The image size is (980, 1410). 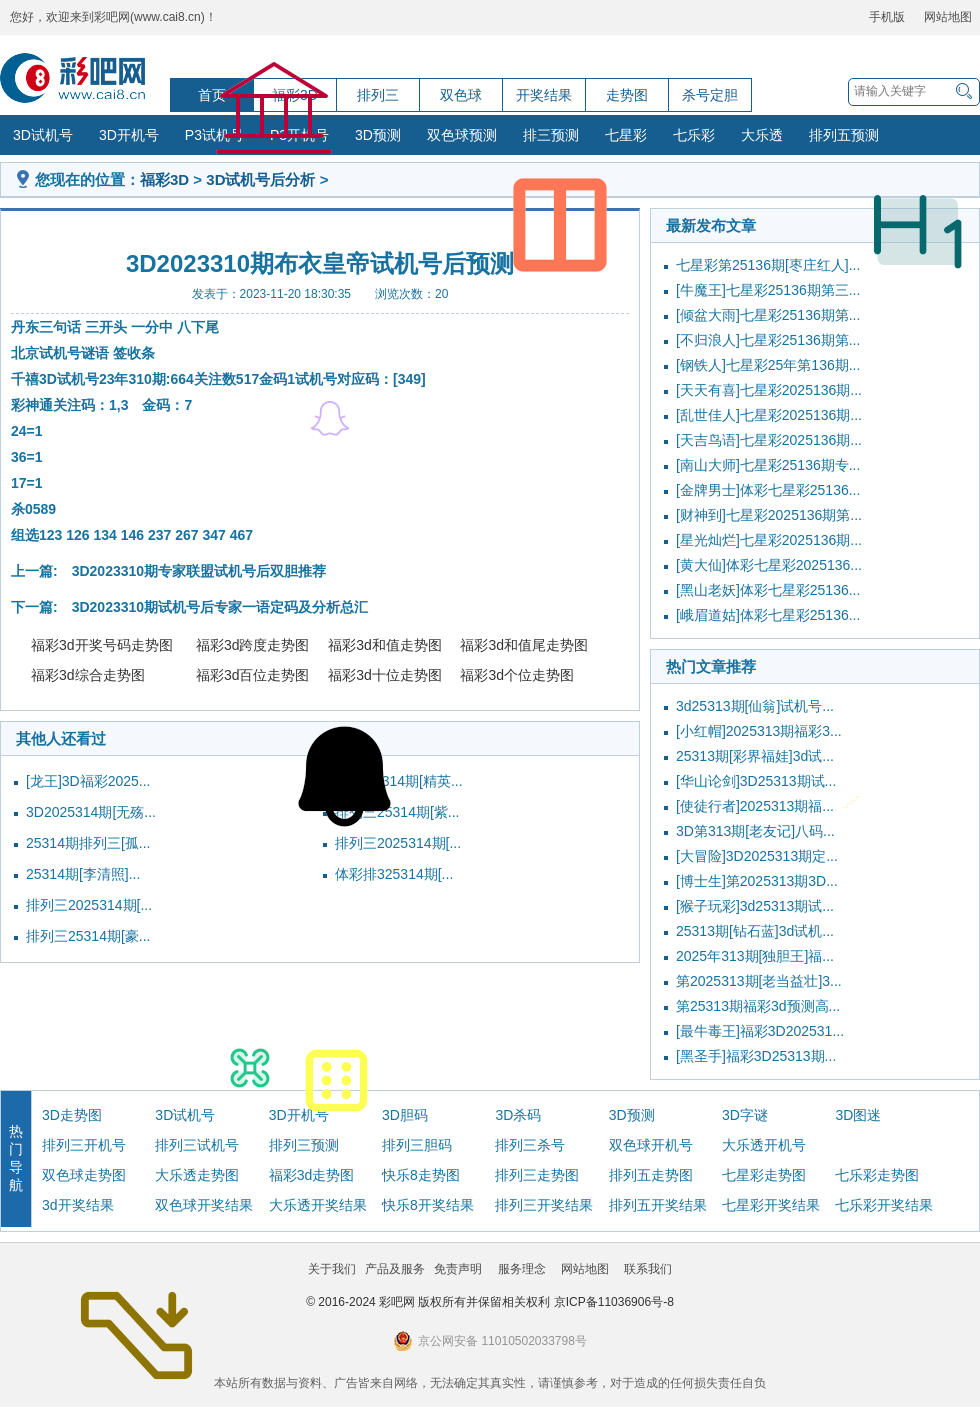 What do you see at coordinates (344, 776) in the screenshot?
I see `view notifications` at bounding box center [344, 776].